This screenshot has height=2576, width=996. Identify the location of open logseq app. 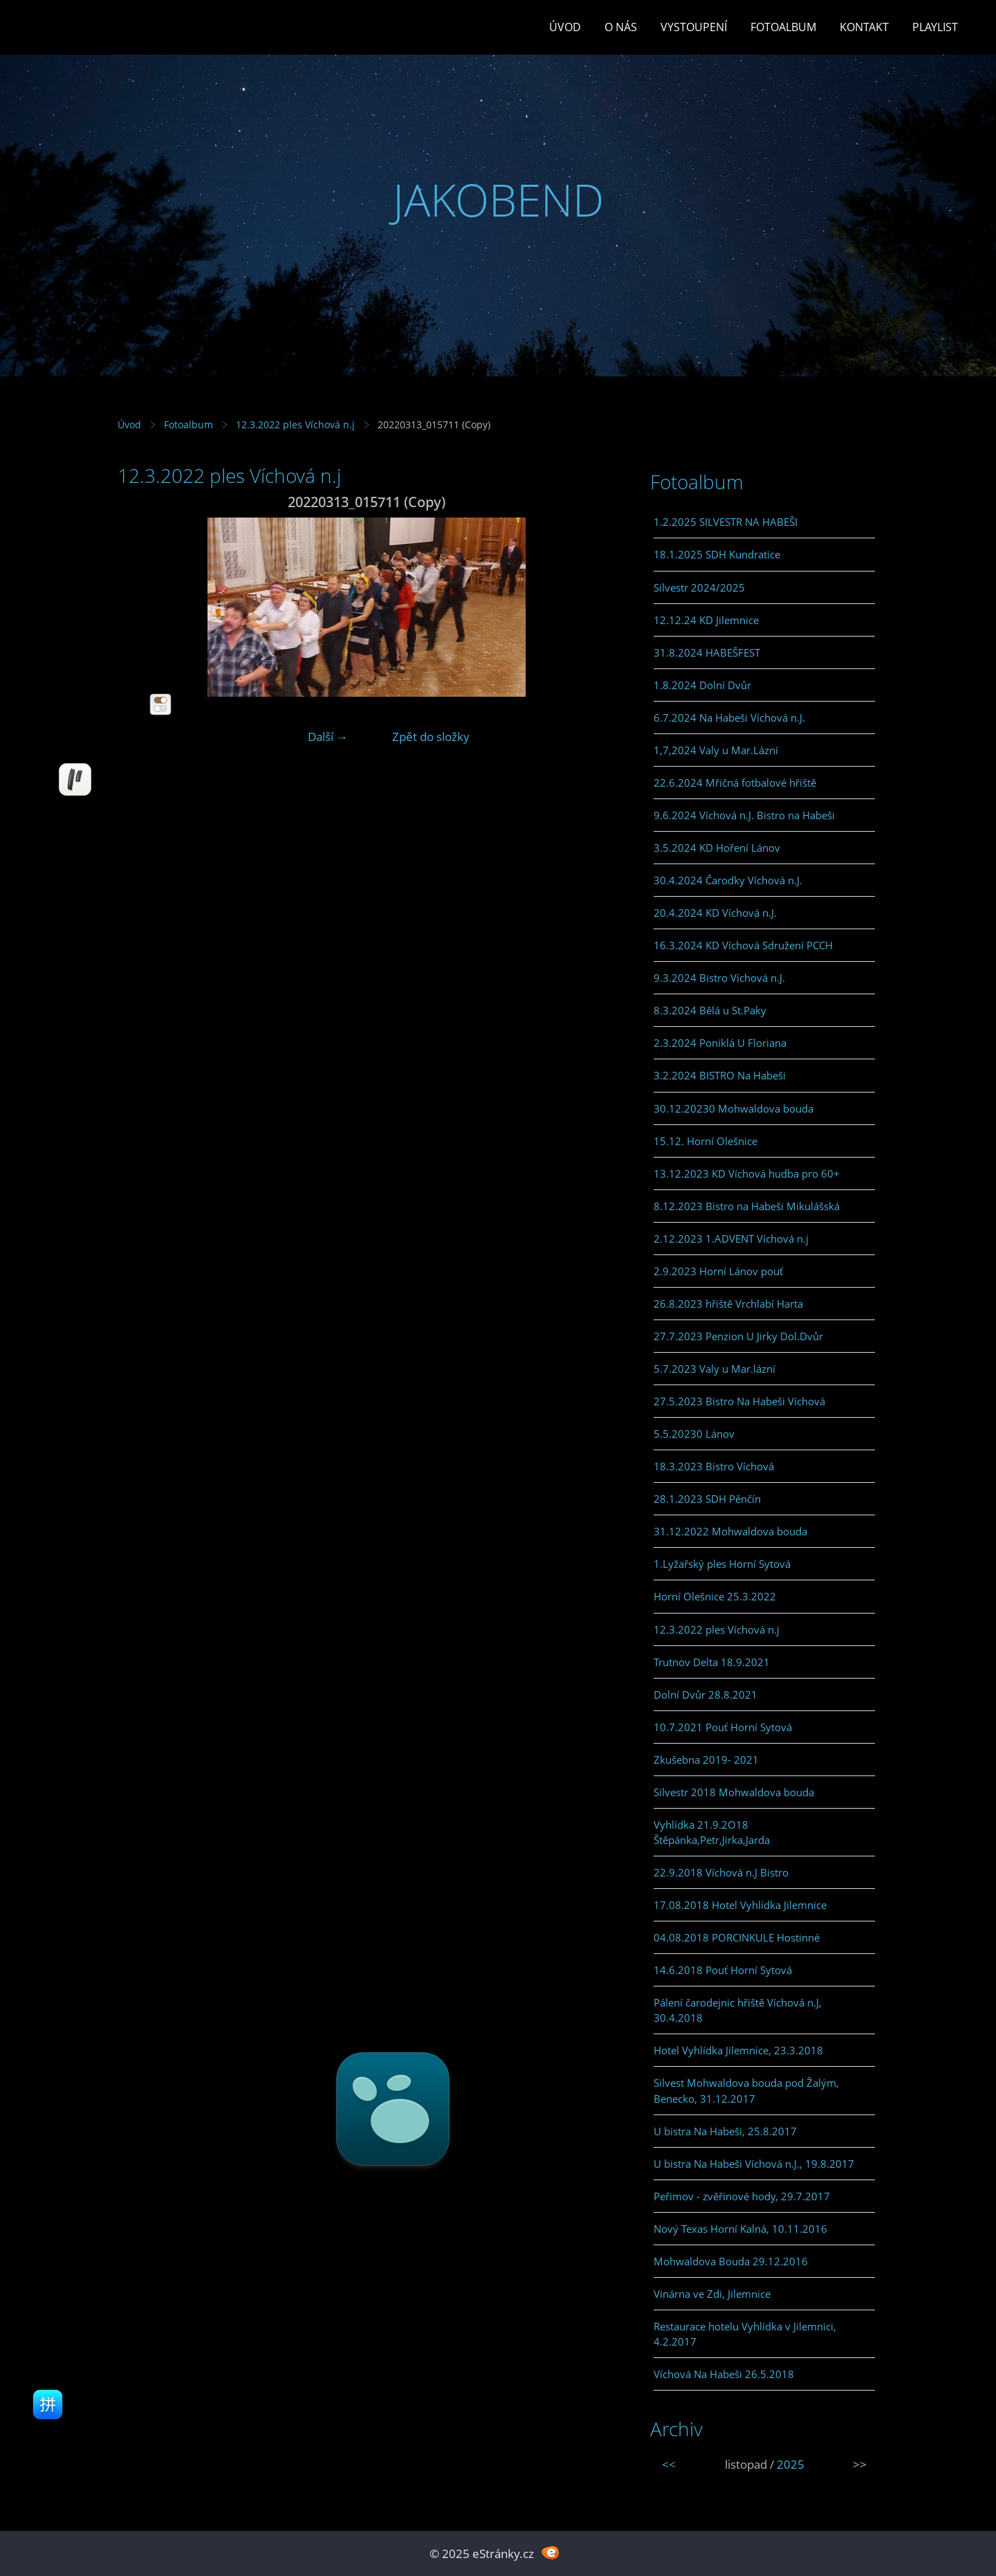
(393, 2109).